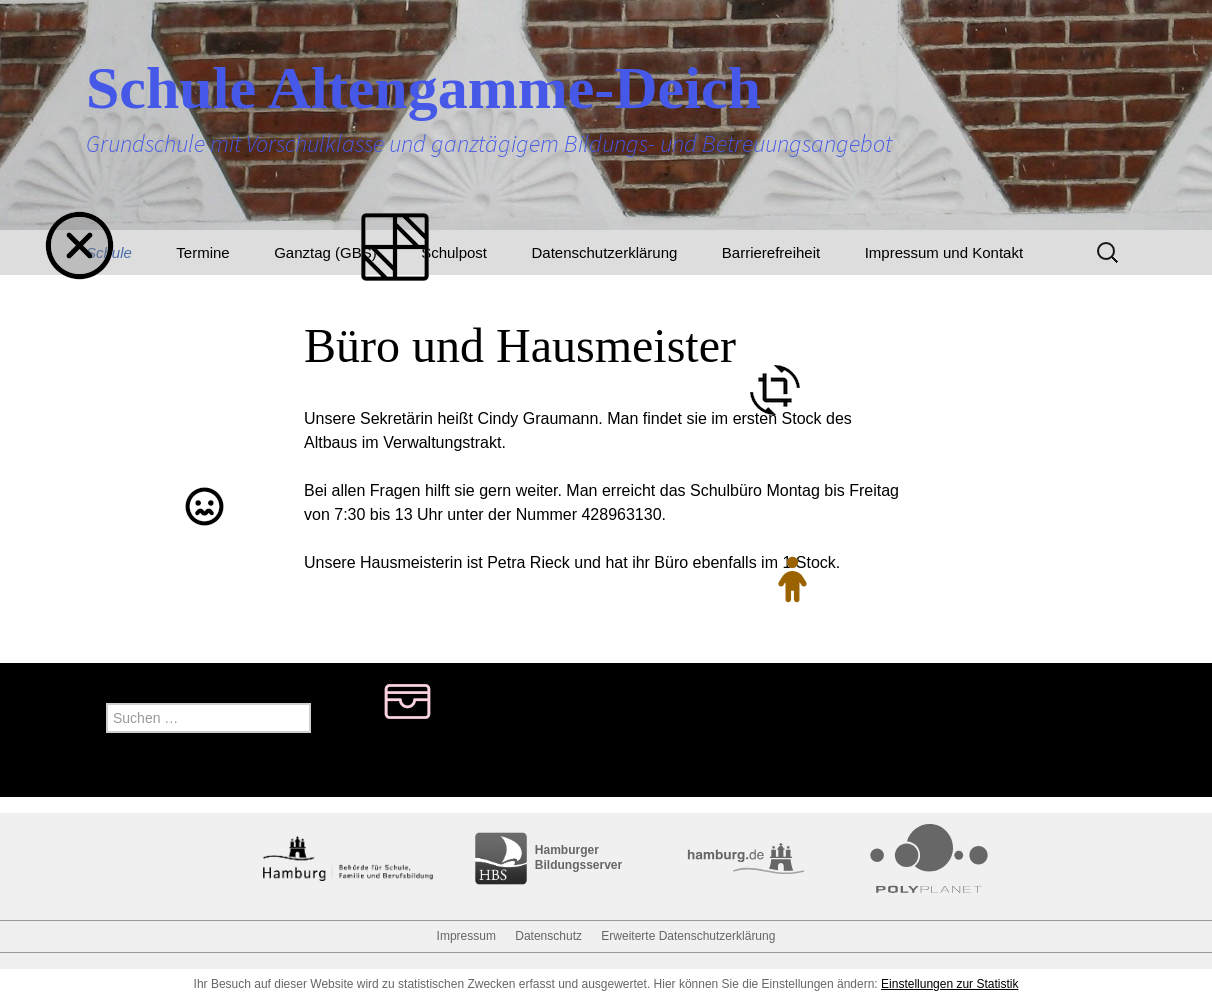 Image resolution: width=1212 pixels, height=1000 pixels. I want to click on close or dismiss a dialog, so click(79, 245).